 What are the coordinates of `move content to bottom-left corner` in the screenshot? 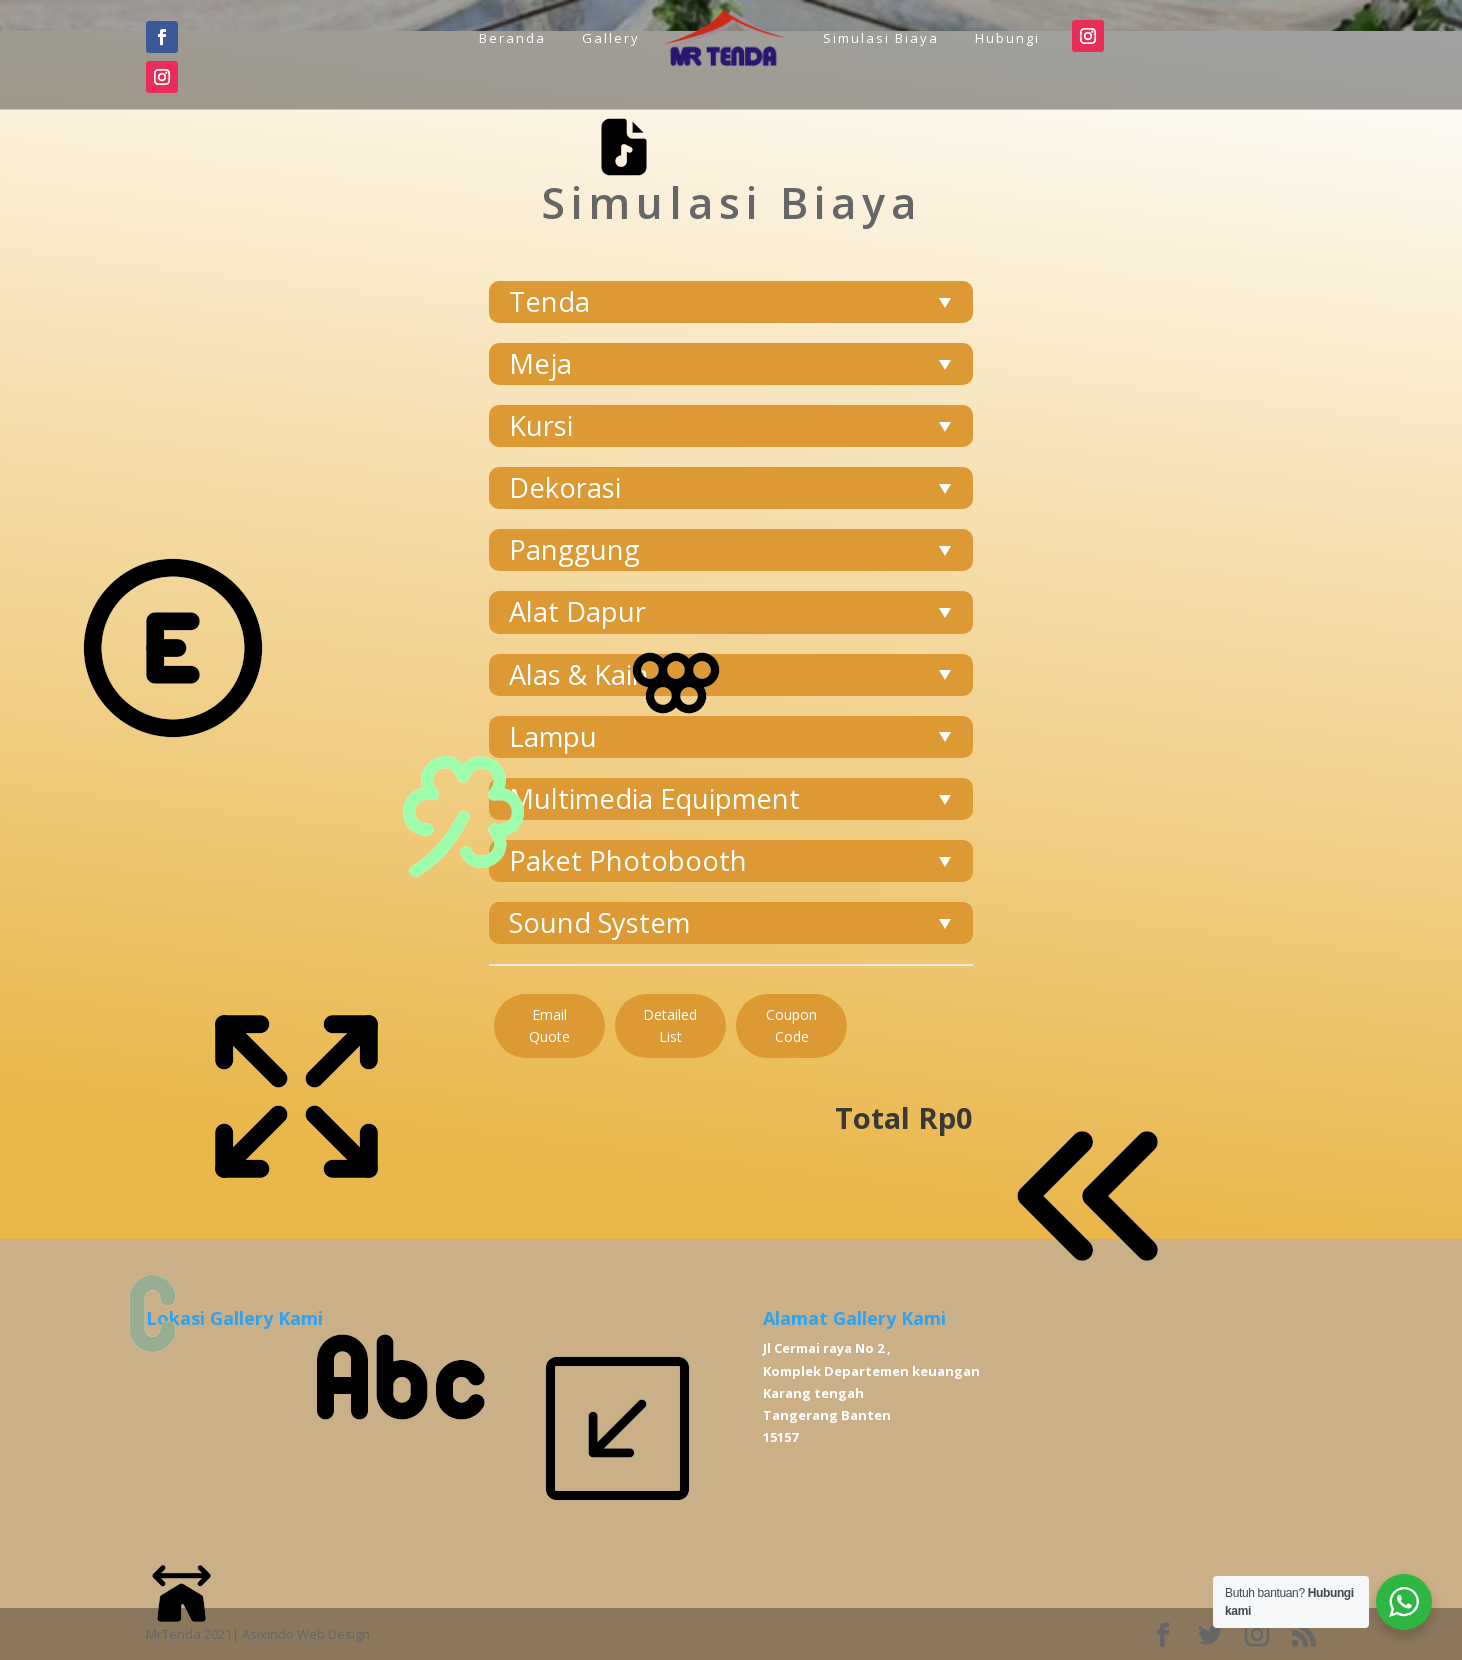 It's located at (617, 1428).